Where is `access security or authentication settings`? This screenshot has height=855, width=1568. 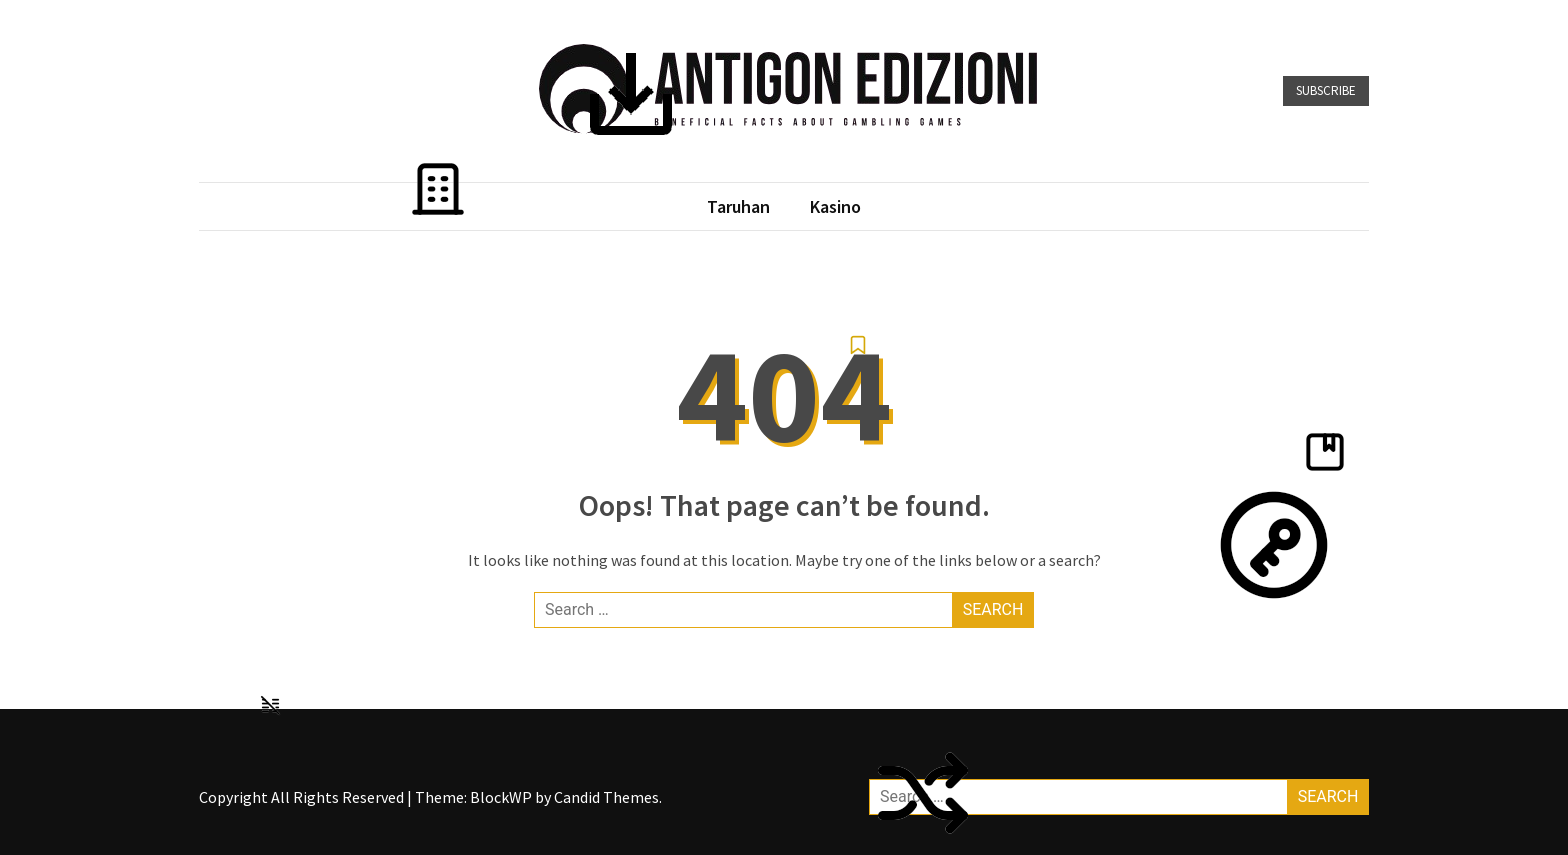
access security or authentication settings is located at coordinates (1274, 545).